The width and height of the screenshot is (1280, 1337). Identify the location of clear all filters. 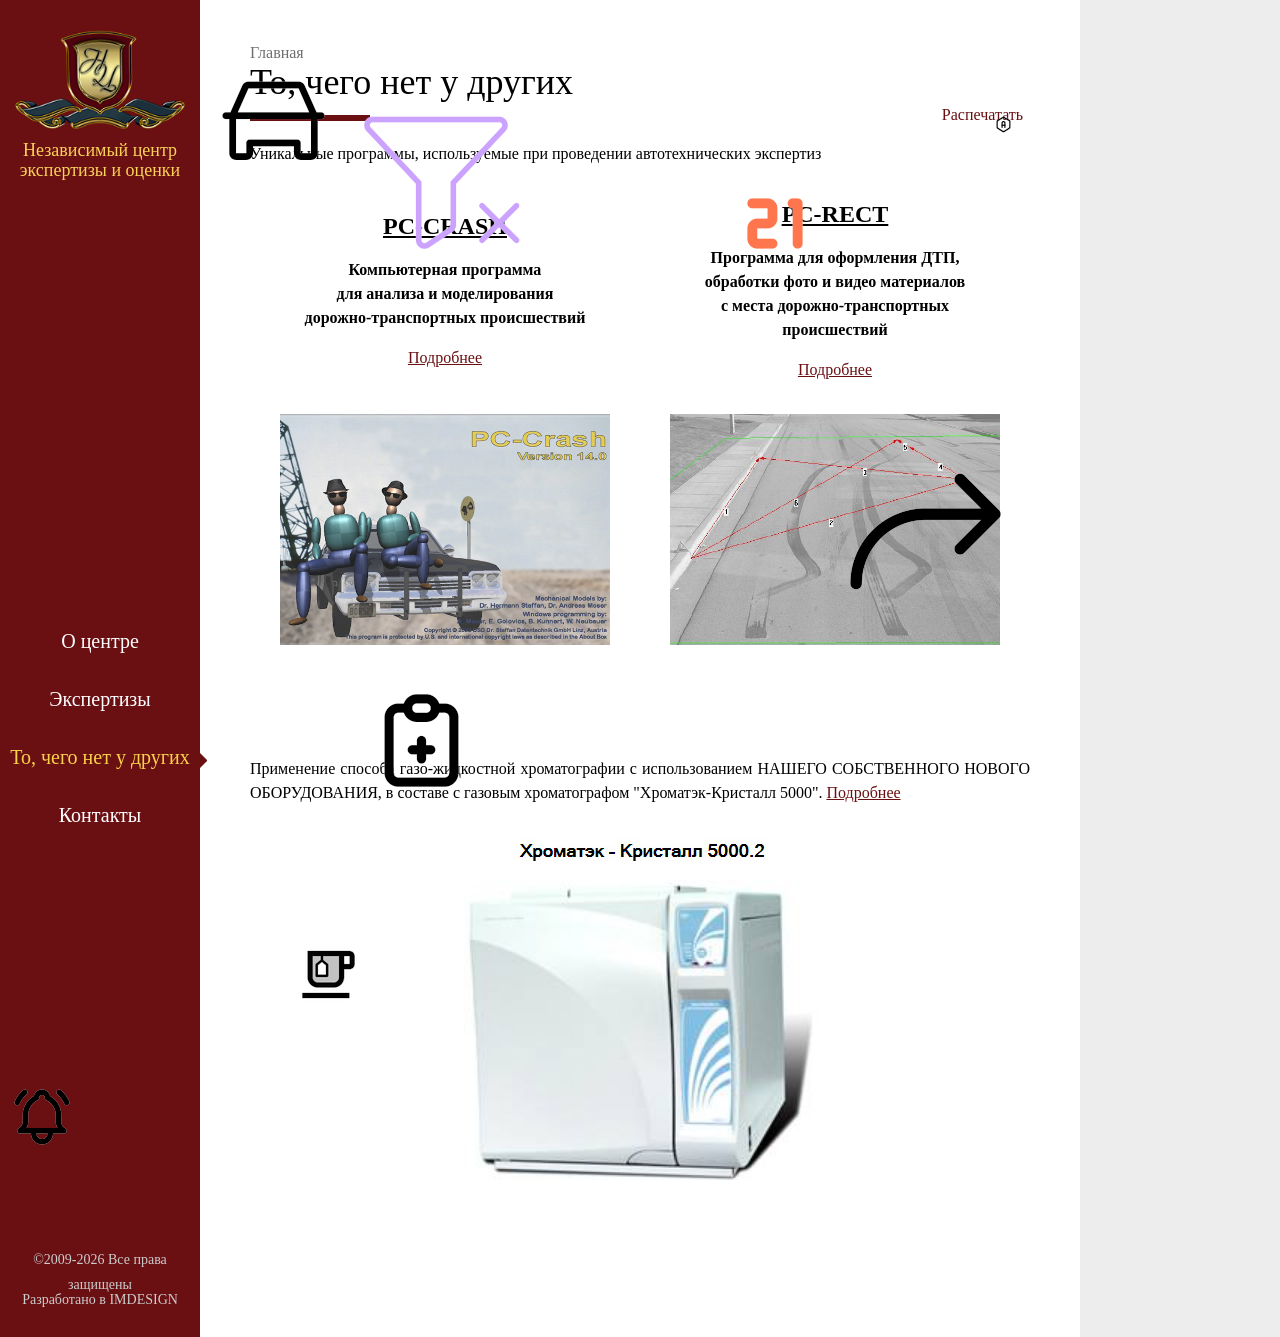
(436, 177).